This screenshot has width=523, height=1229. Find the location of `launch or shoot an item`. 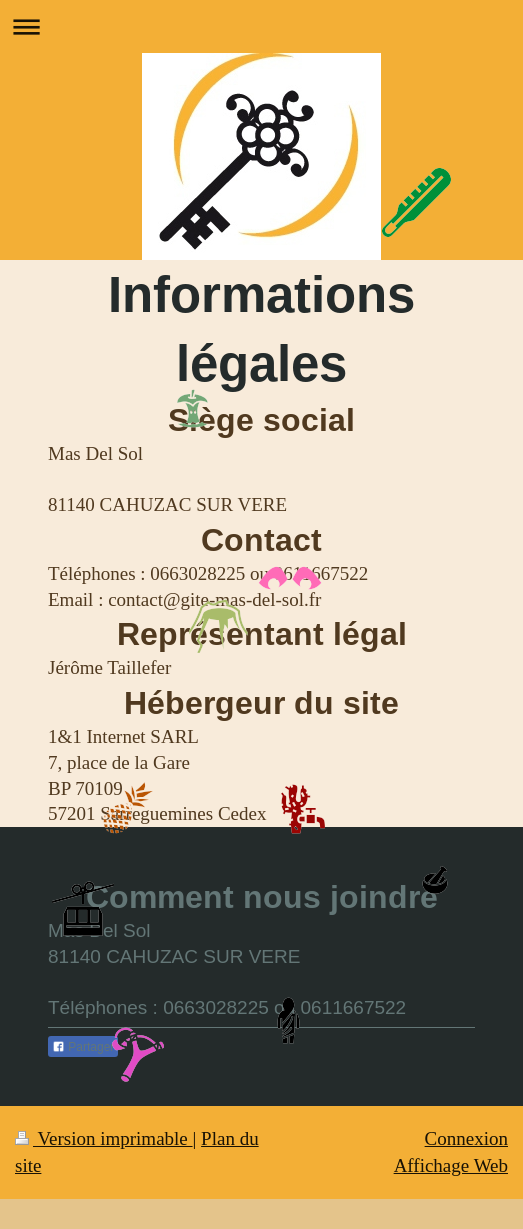

launch or shoot an item is located at coordinates (137, 1055).